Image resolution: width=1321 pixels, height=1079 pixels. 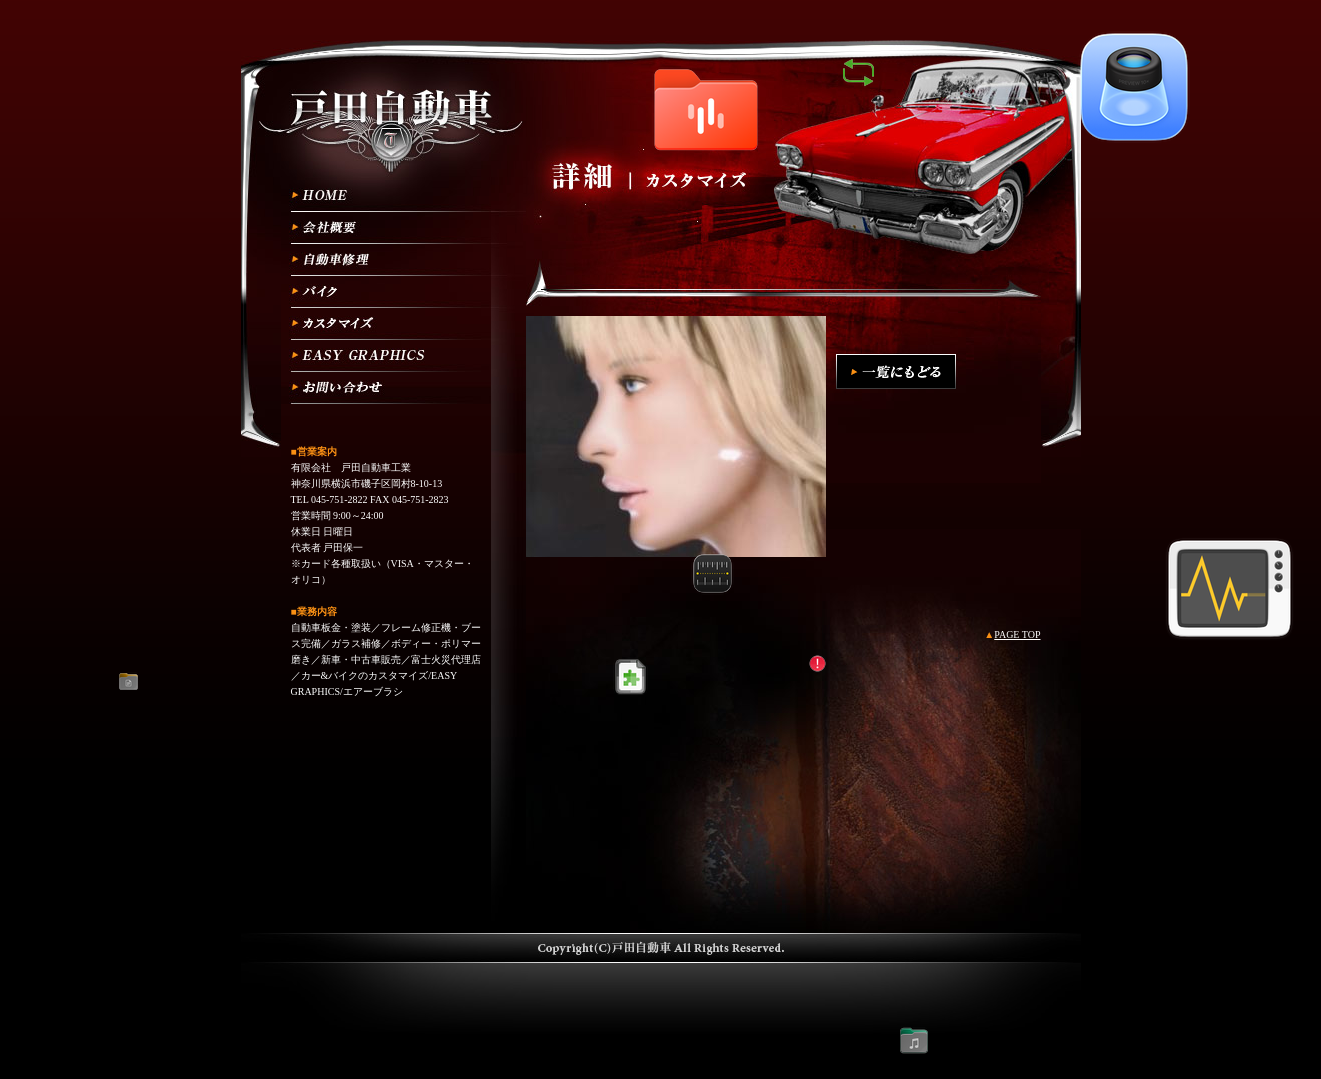 What do you see at coordinates (1229, 588) in the screenshot?
I see `launch htop system monitor application` at bounding box center [1229, 588].